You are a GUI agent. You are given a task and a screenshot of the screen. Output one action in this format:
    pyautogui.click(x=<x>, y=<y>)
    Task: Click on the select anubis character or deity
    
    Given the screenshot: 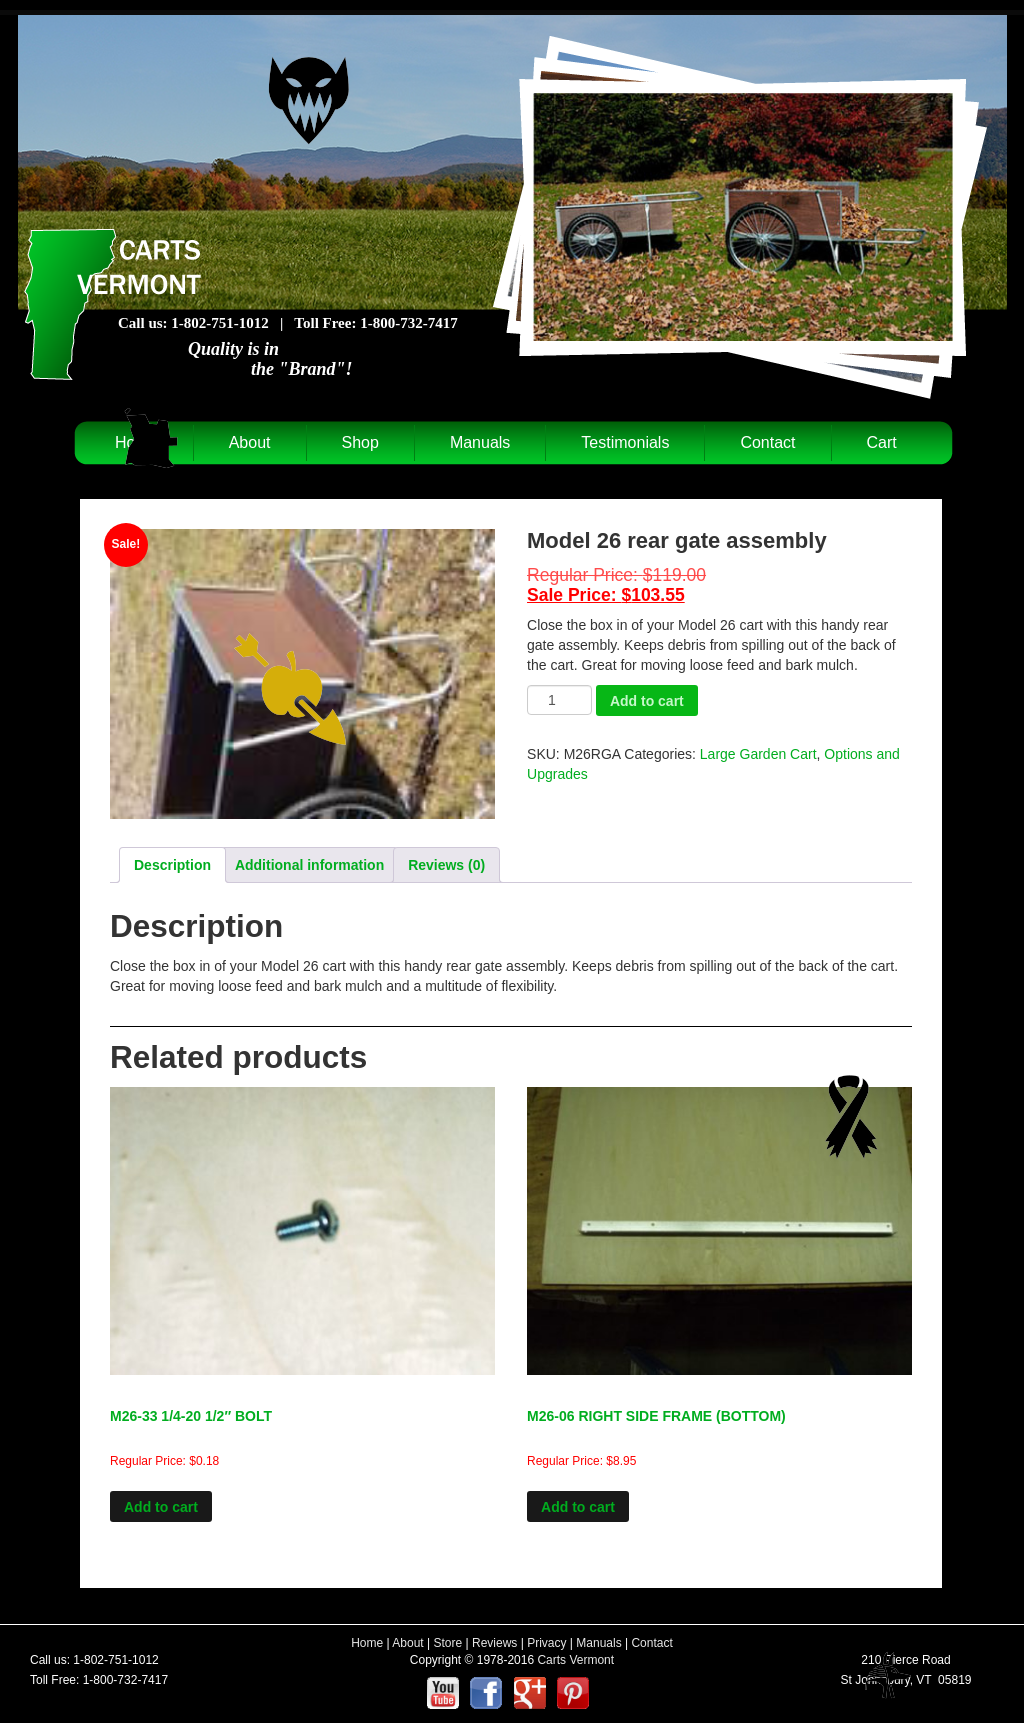 What is the action you would take?
    pyautogui.click(x=888, y=1675)
    